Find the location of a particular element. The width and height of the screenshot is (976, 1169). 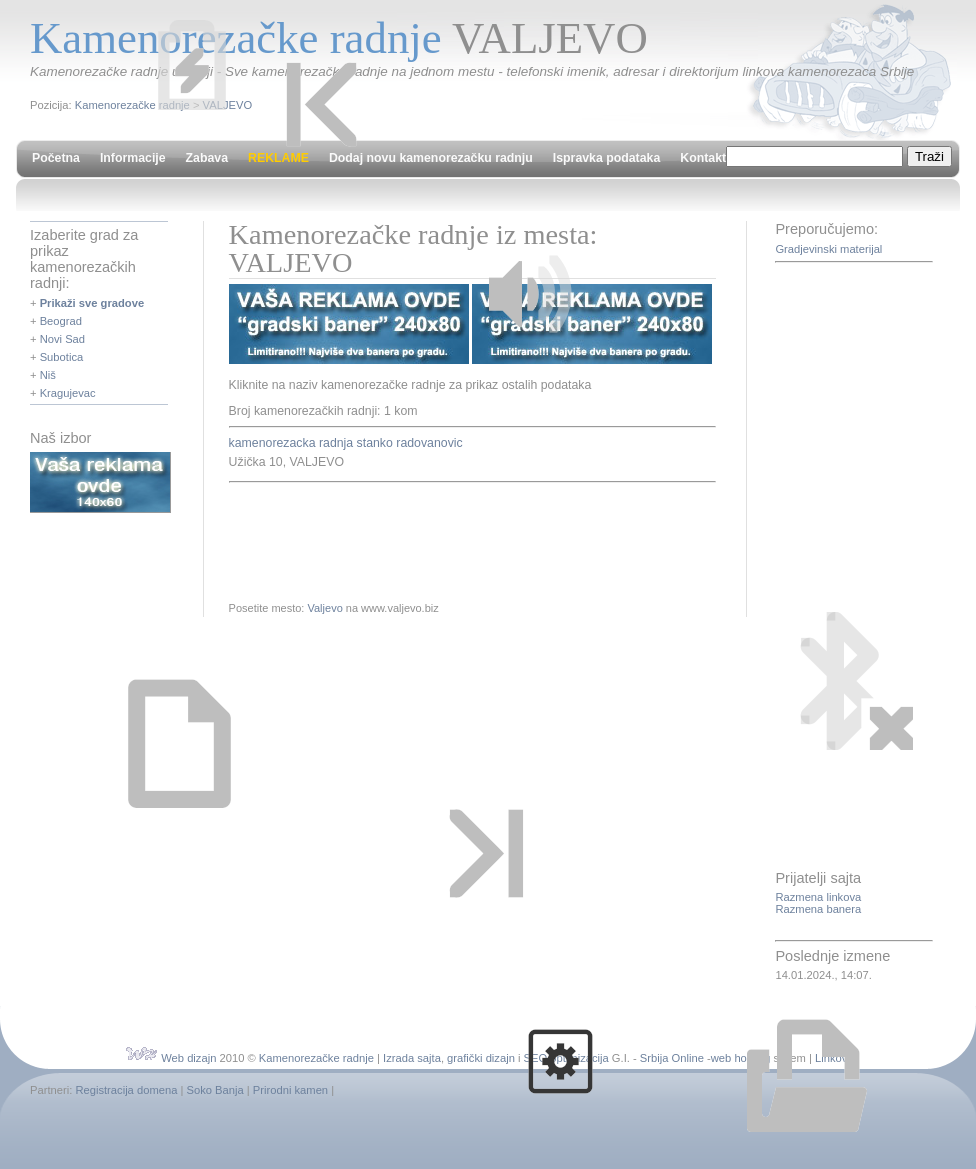

go to first item in a list or sequence (right-to-left layout) is located at coordinates (321, 104).